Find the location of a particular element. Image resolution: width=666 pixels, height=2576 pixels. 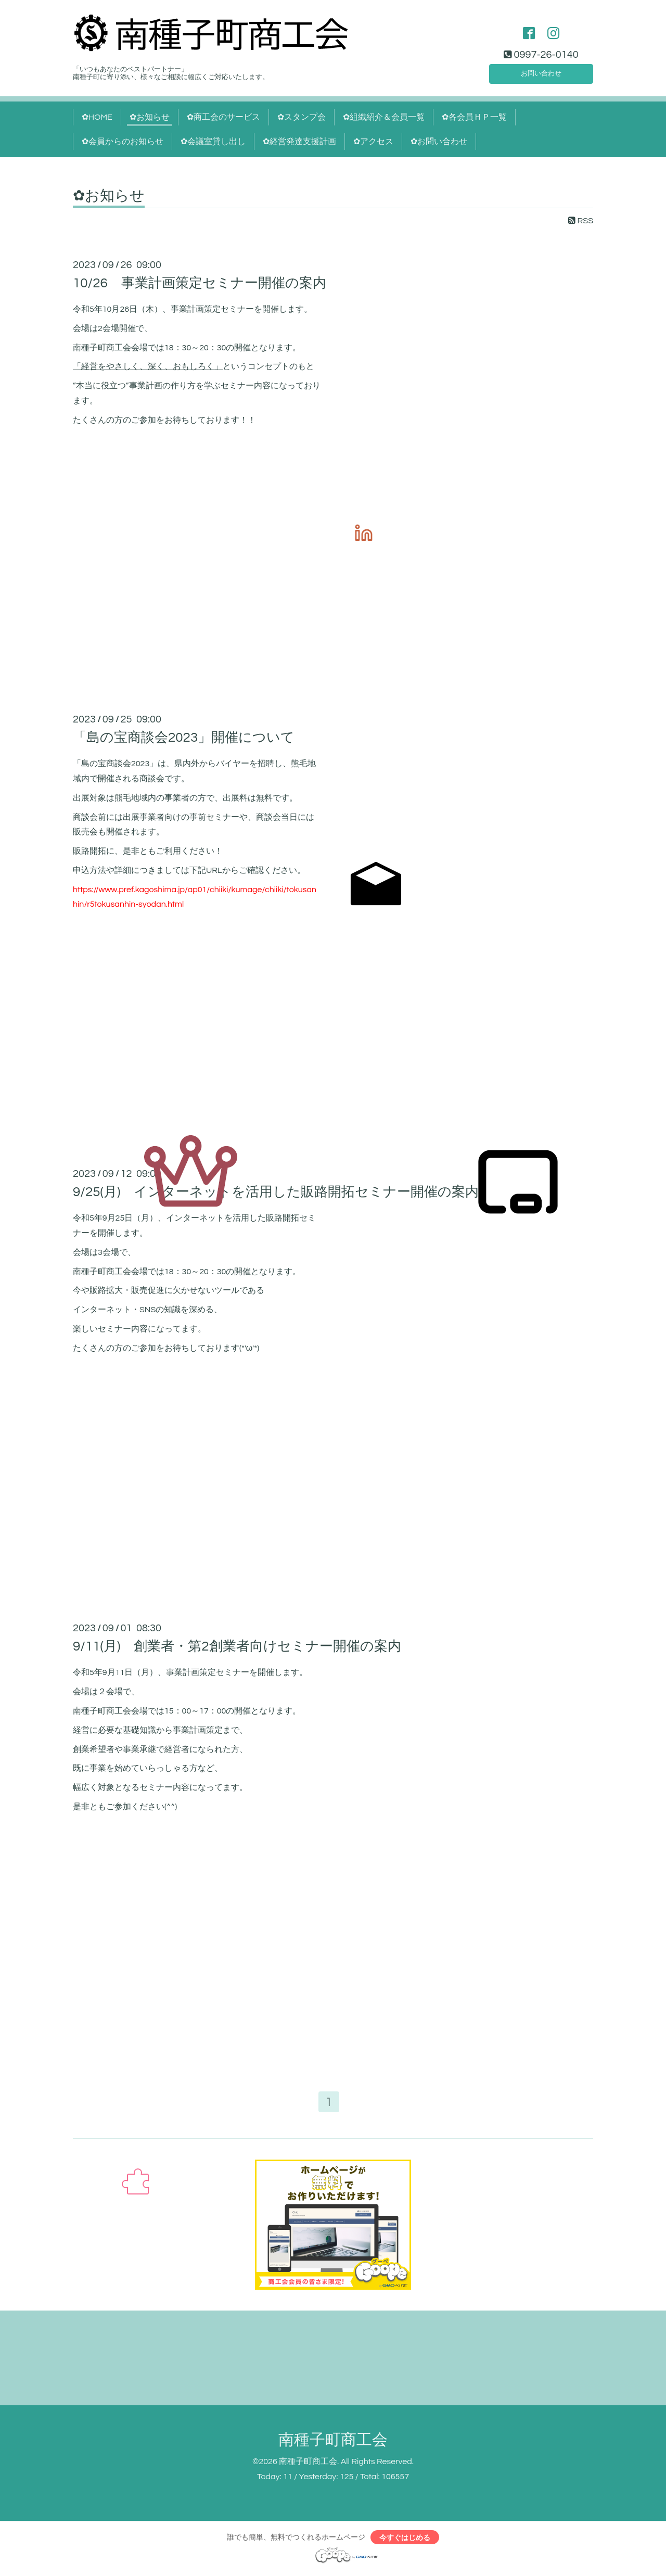

access plugins or extensions is located at coordinates (137, 2182).